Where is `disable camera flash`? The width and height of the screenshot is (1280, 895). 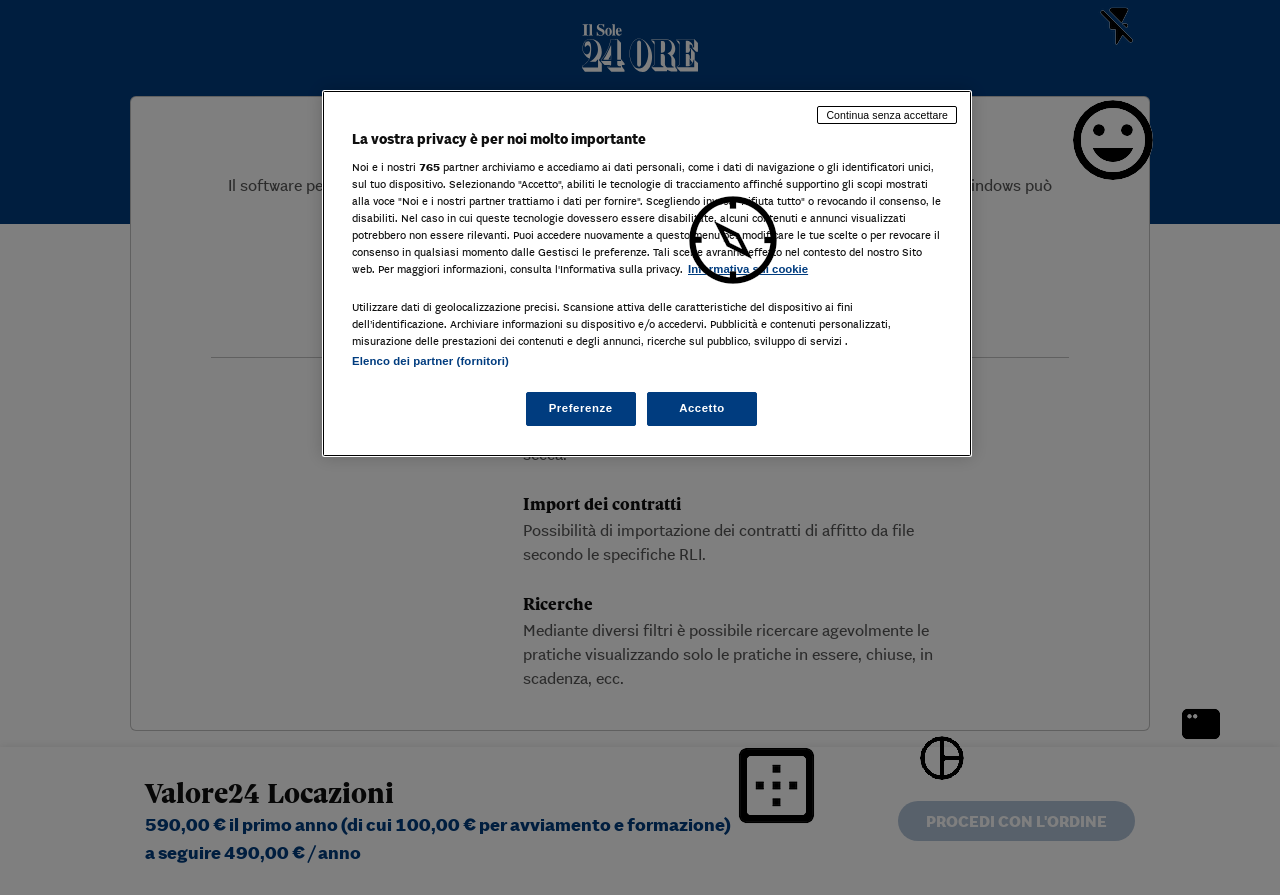 disable camera flash is located at coordinates (1119, 27).